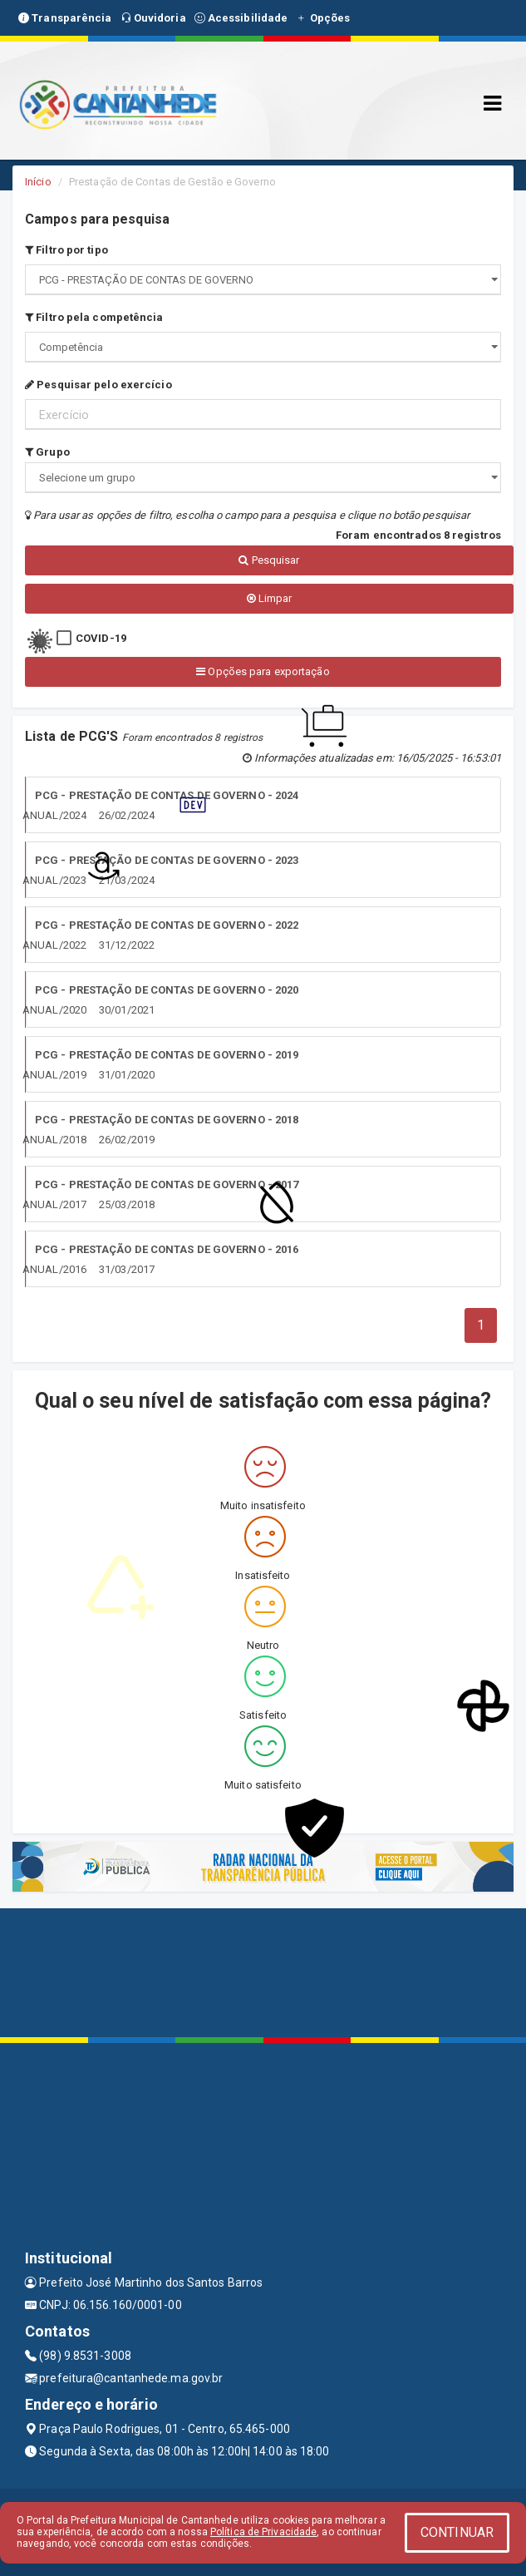 This screenshot has height=2576, width=526. Describe the element at coordinates (102, 865) in the screenshot. I see `open the Amazon app or website` at that location.